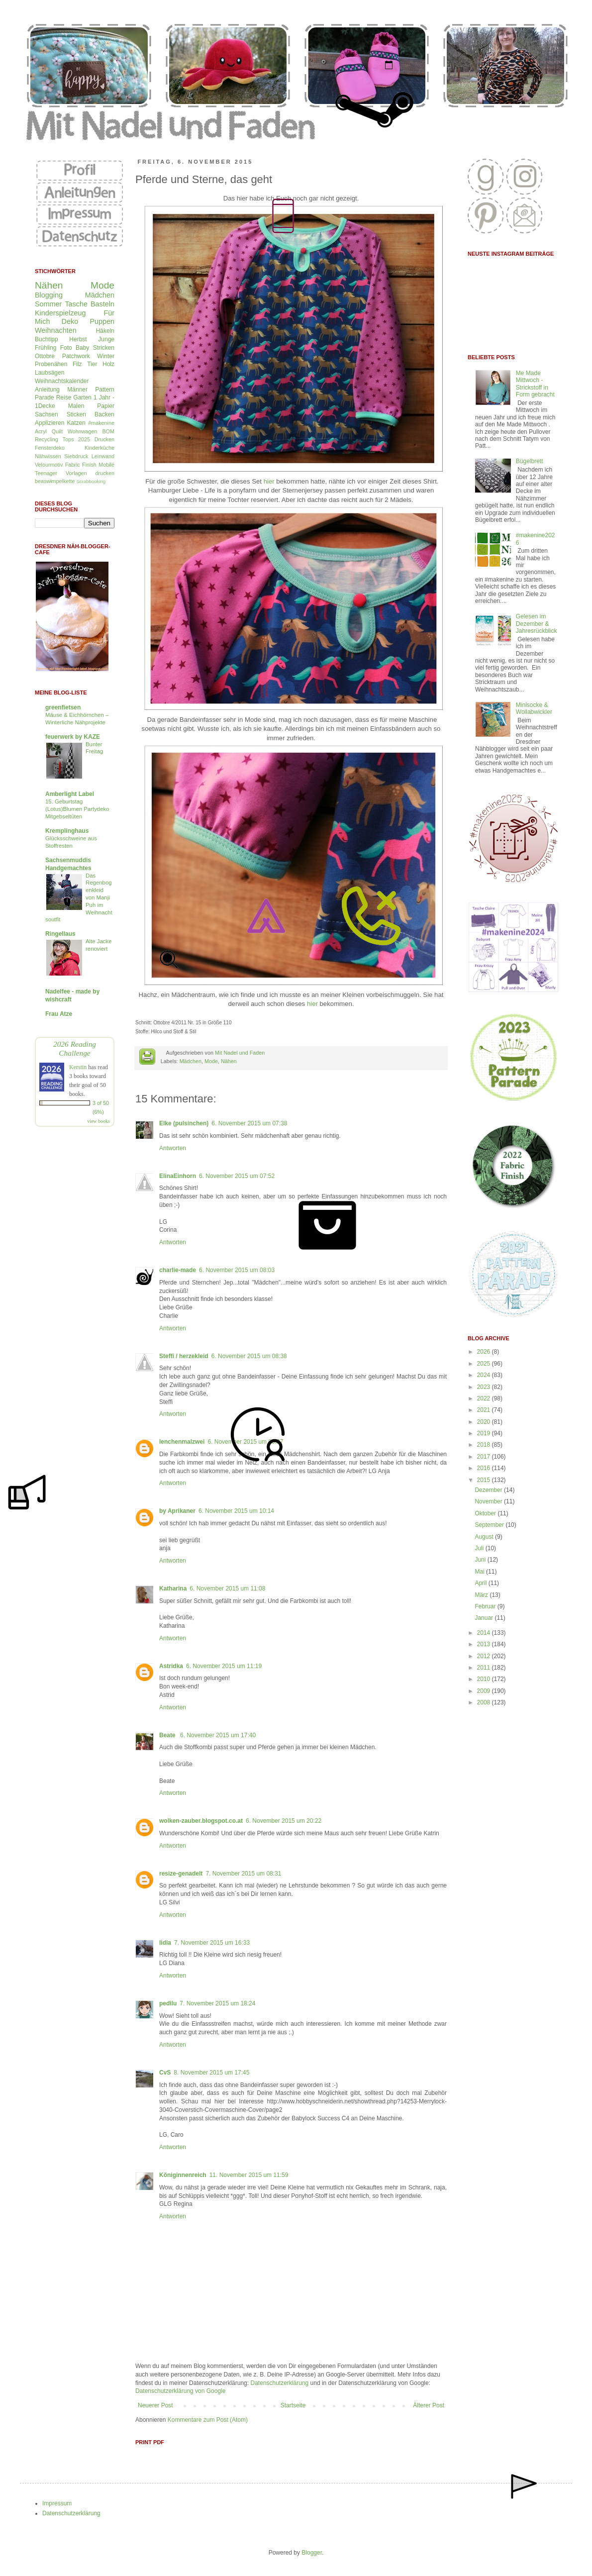  What do you see at coordinates (258, 1434) in the screenshot?
I see `view user's time or schedule` at bounding box center [258, 1434].